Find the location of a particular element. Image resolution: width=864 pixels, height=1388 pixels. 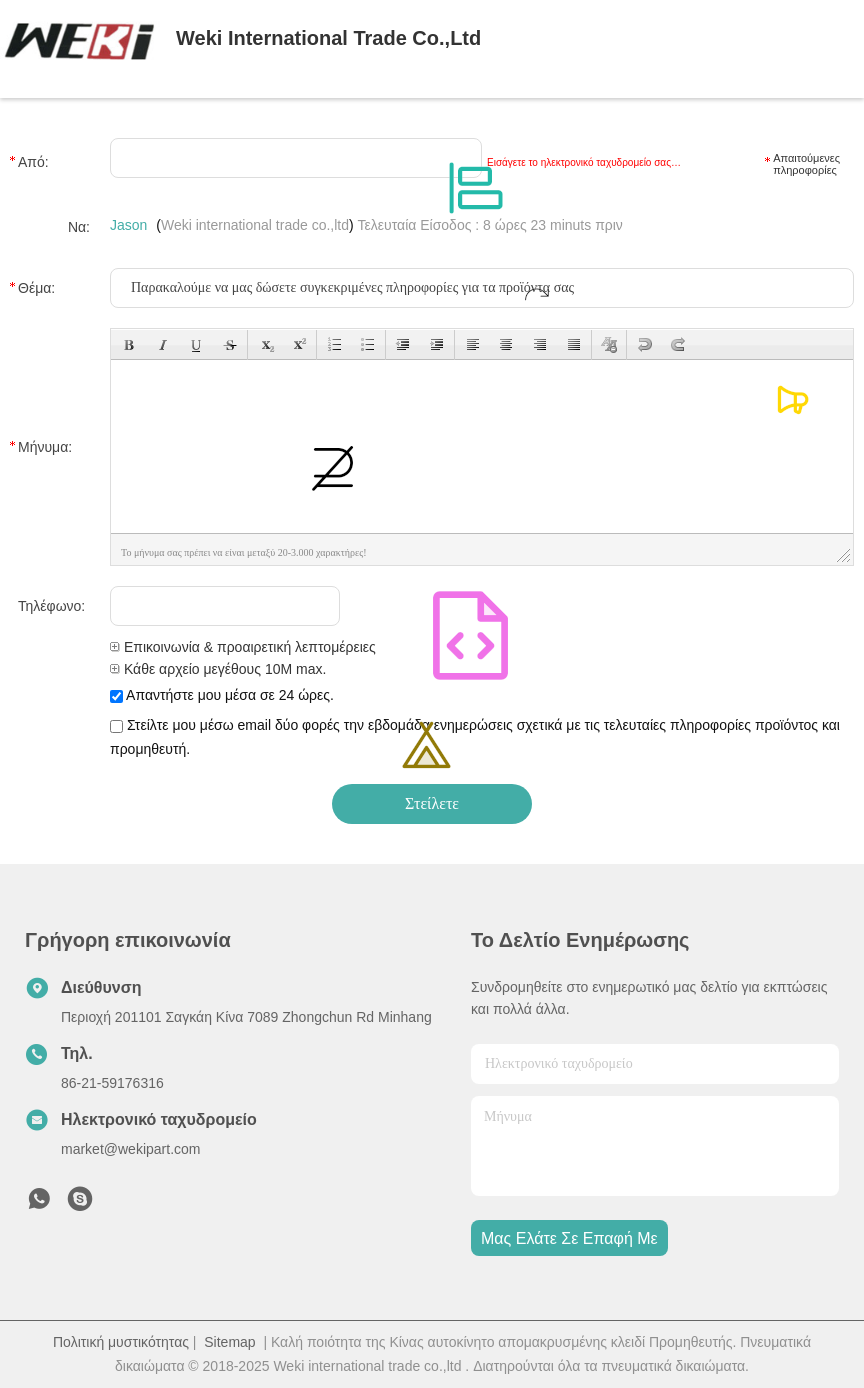

align text to the left is located at coordinates (475, 188).